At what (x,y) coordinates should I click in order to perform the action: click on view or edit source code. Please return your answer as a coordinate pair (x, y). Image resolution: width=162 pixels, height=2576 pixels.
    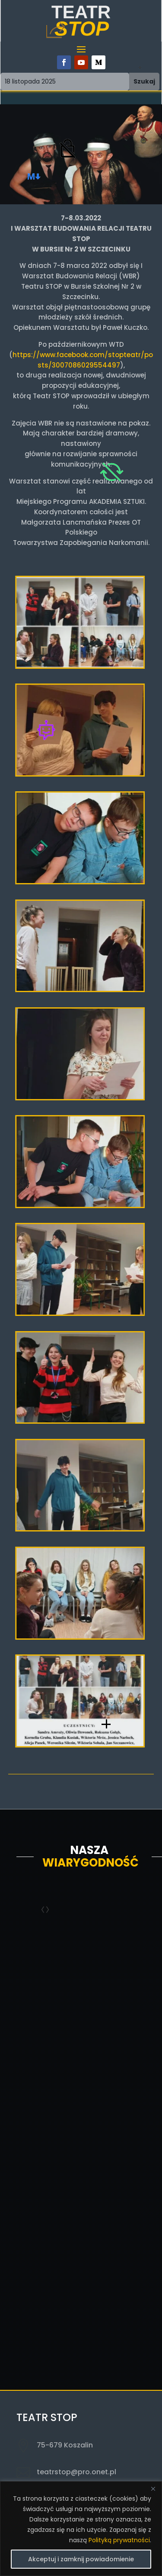
    Looking at the image, I should click on (45, 1909).